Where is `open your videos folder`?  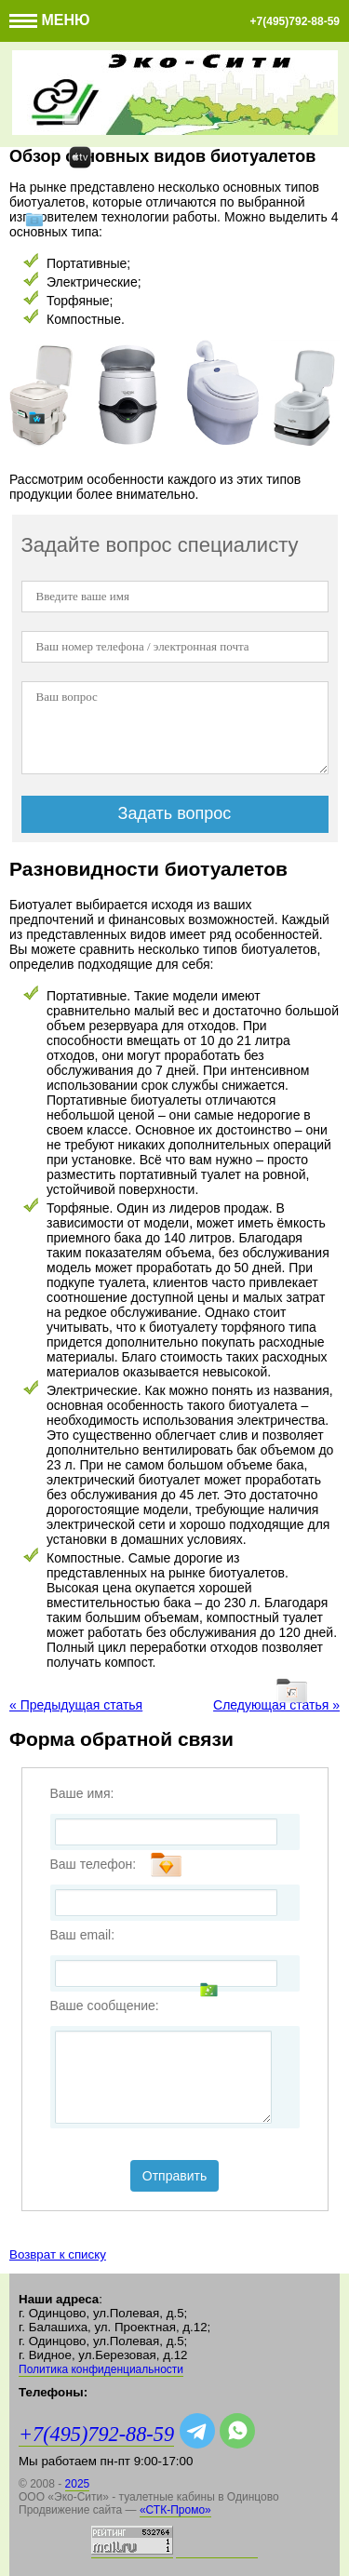
open your videos folder is located at coordinates (34, 220).